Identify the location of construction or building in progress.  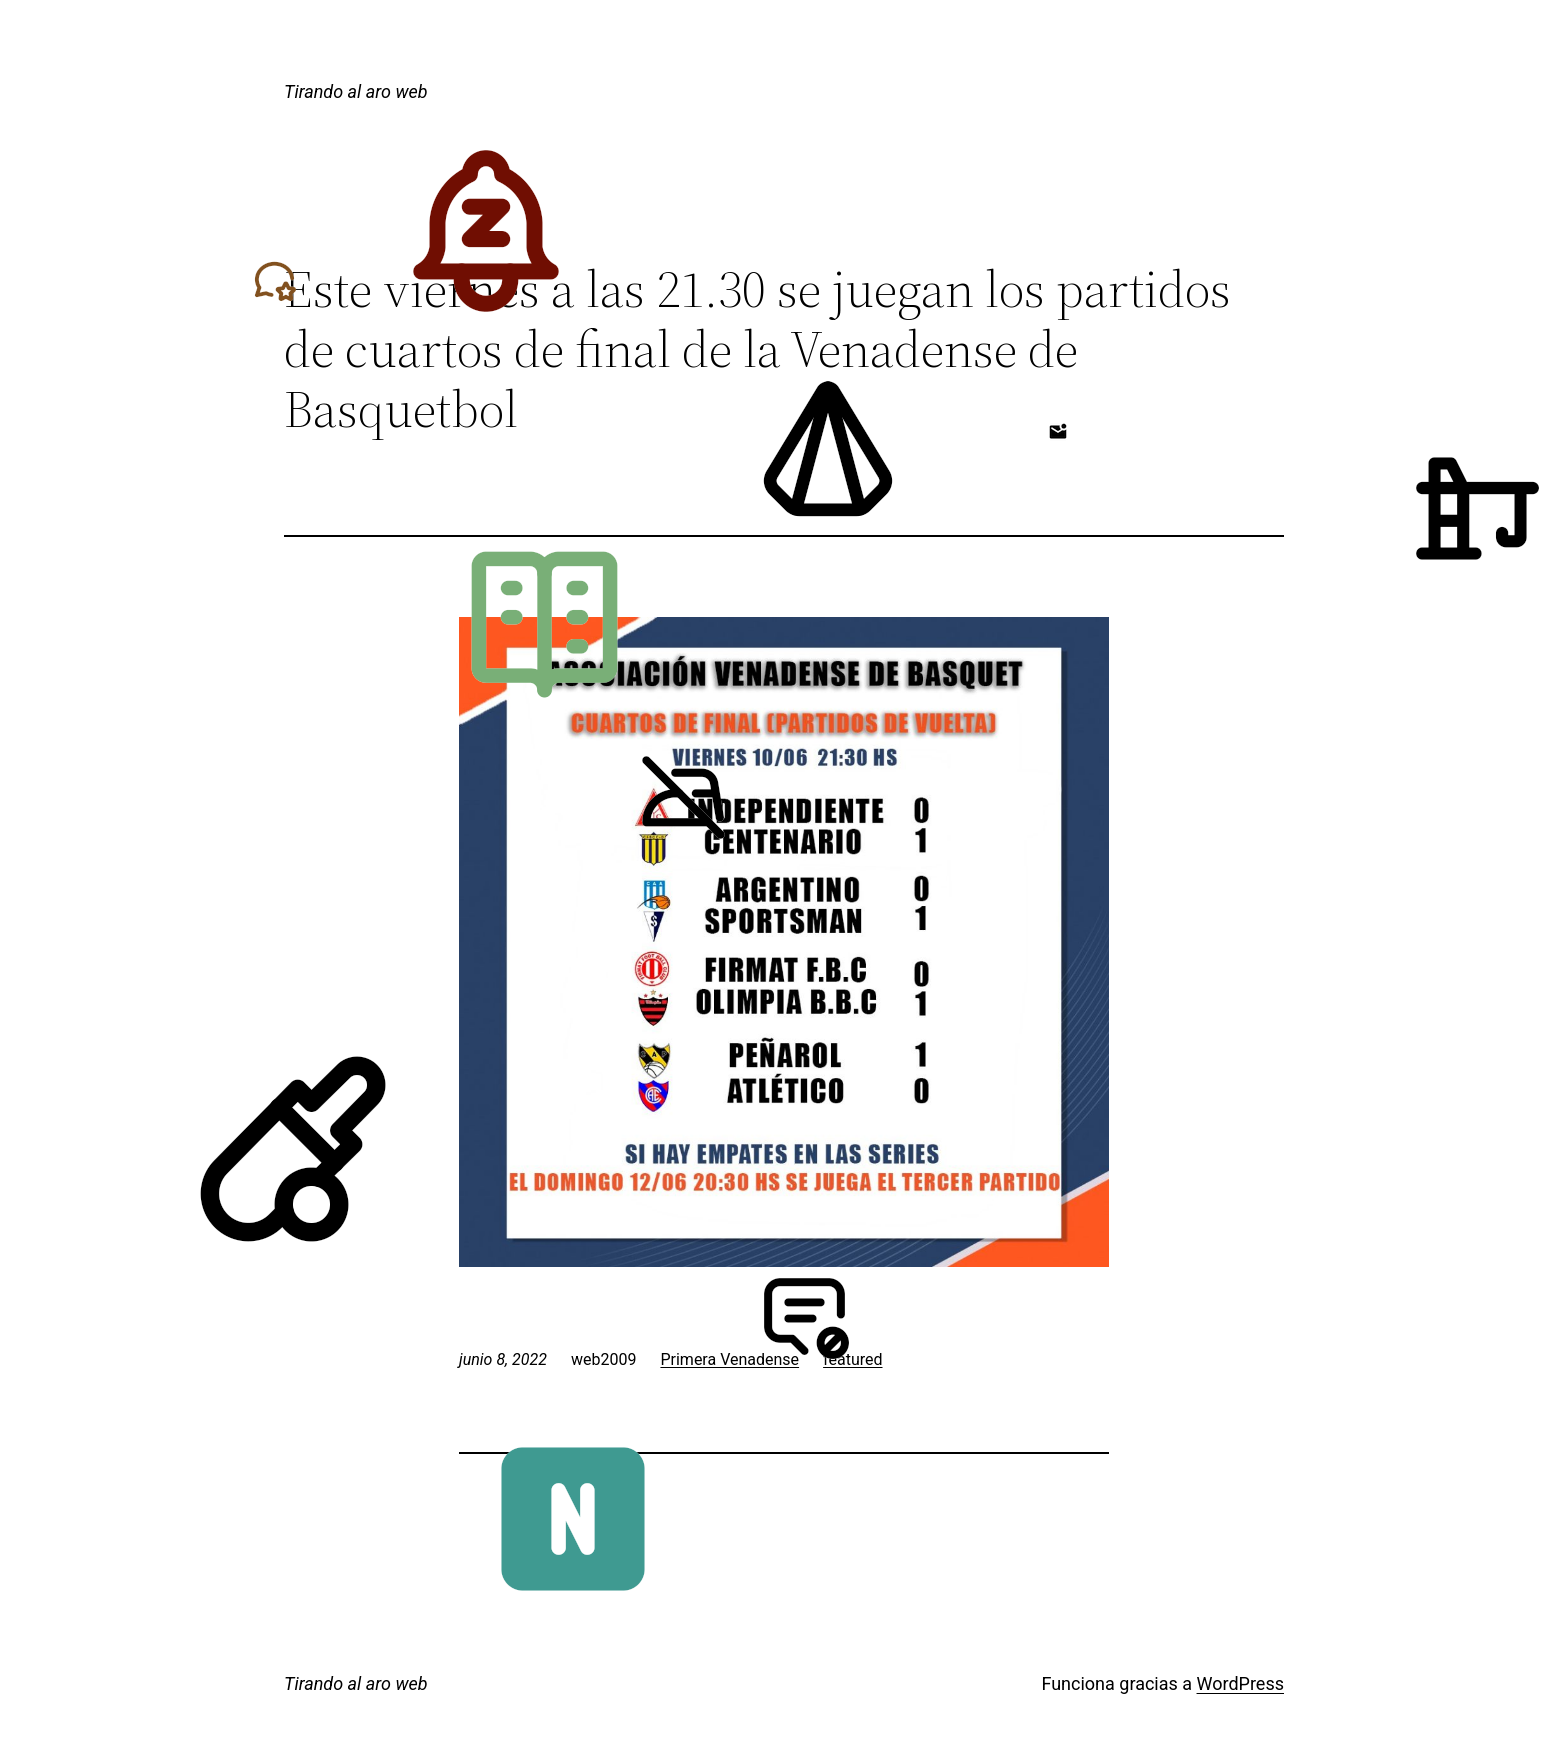
(1475, 508).